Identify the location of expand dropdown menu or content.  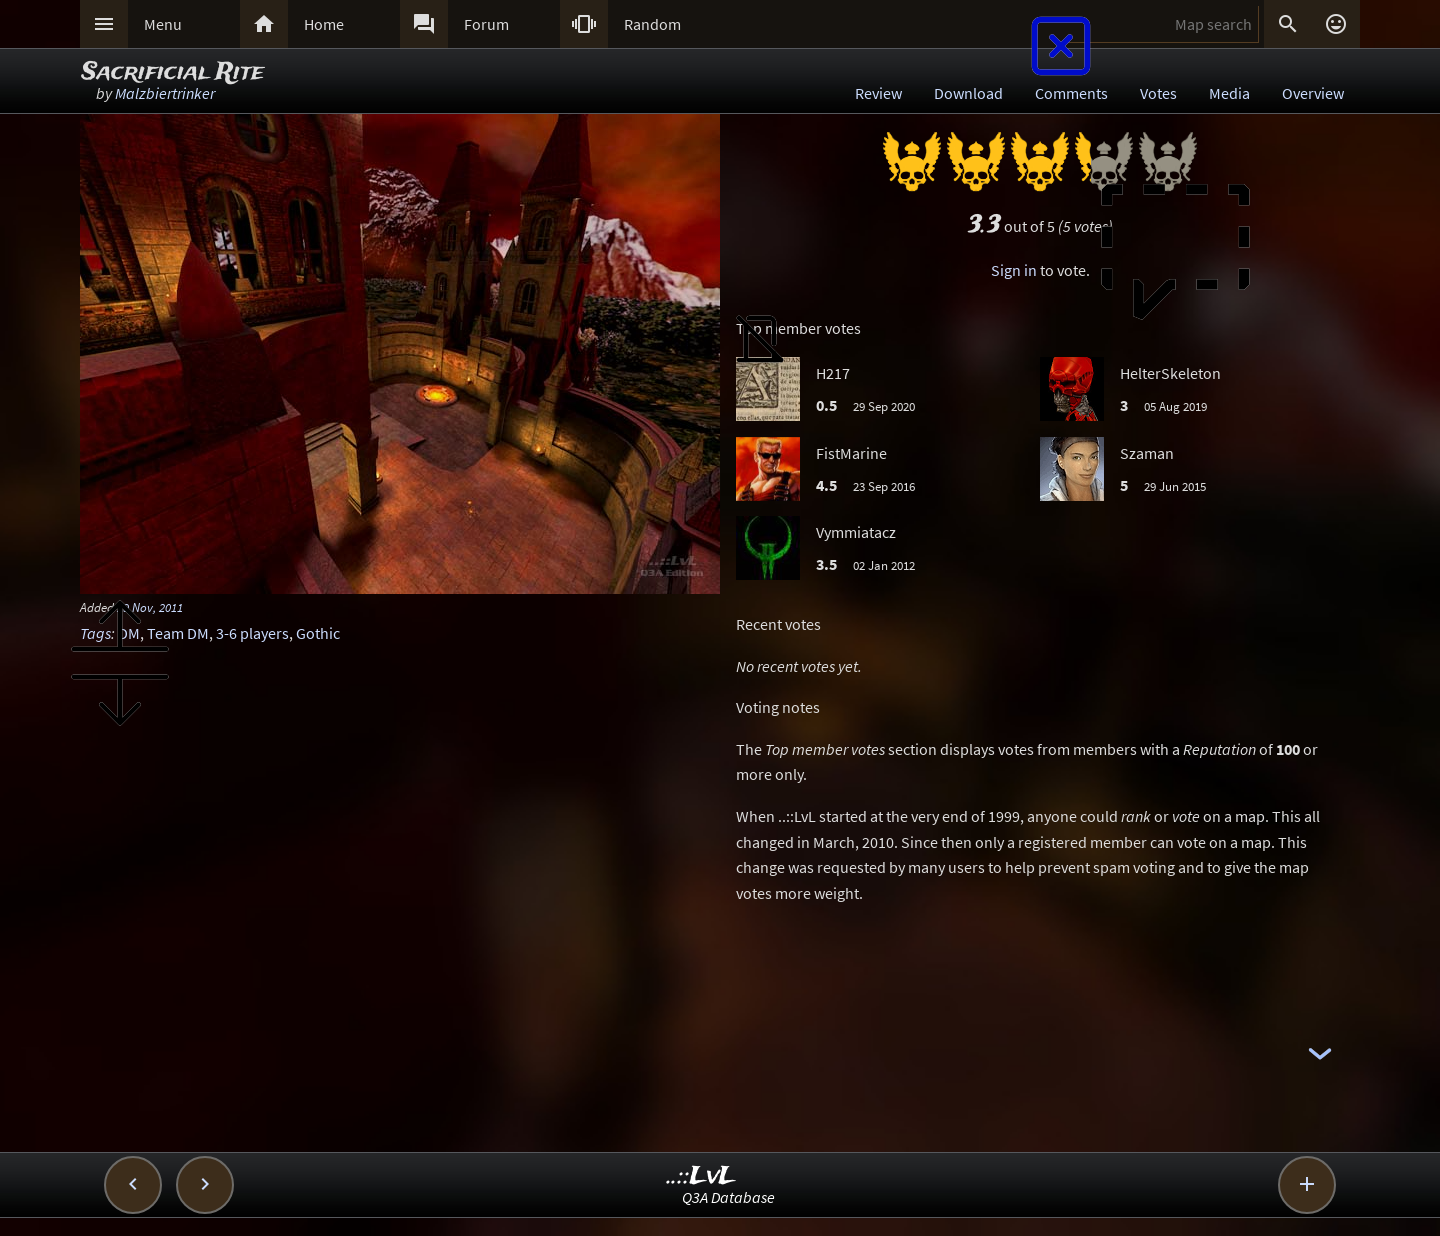
(1320, 1053).